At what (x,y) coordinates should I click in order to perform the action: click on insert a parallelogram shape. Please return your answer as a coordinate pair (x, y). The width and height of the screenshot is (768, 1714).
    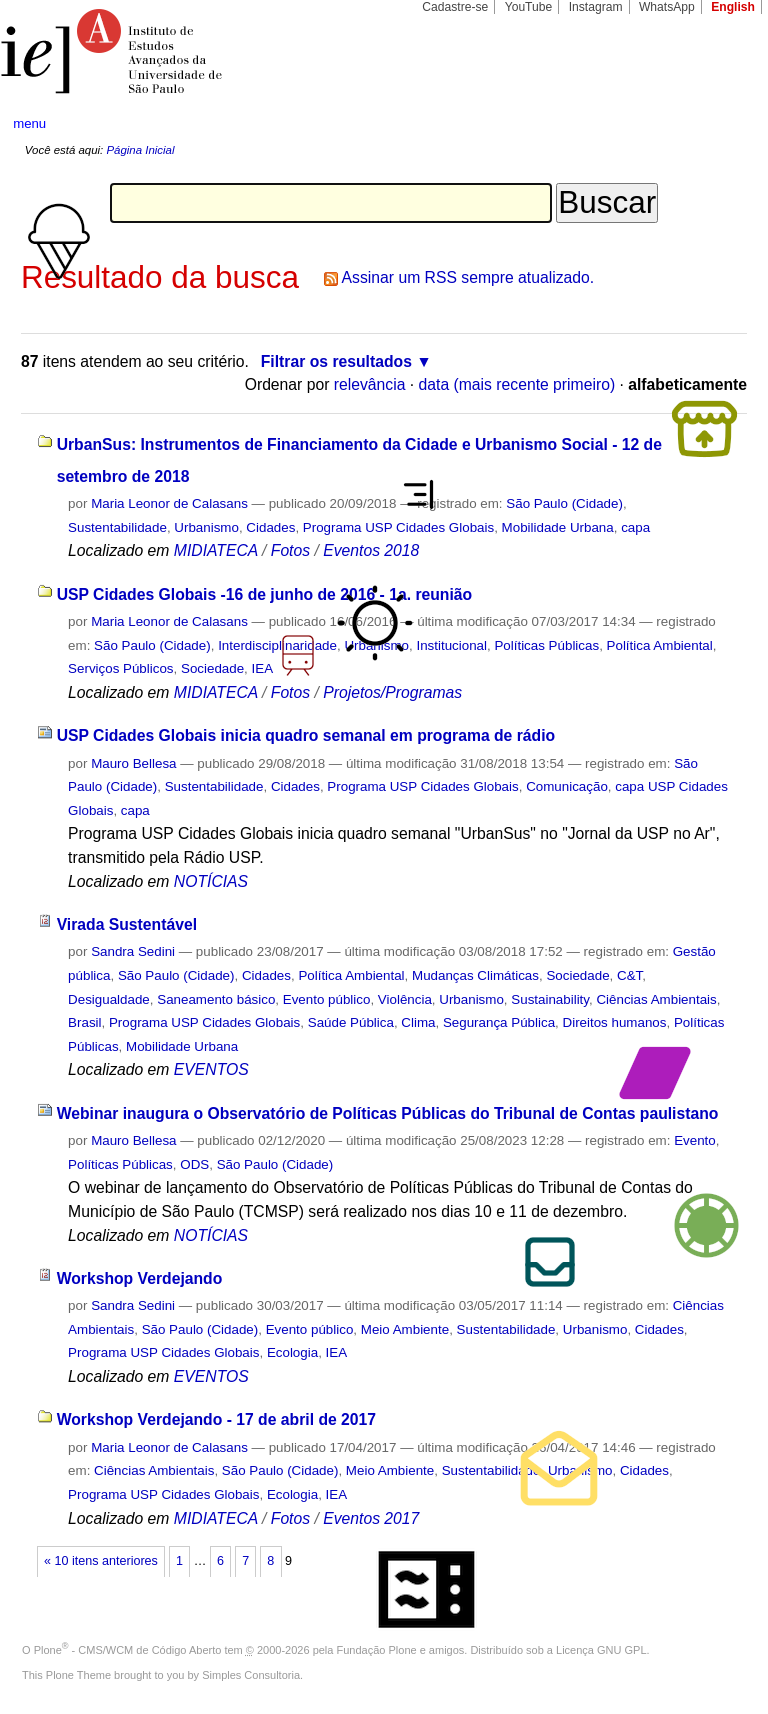
    Looking at the image, I should click on (655, 1073).